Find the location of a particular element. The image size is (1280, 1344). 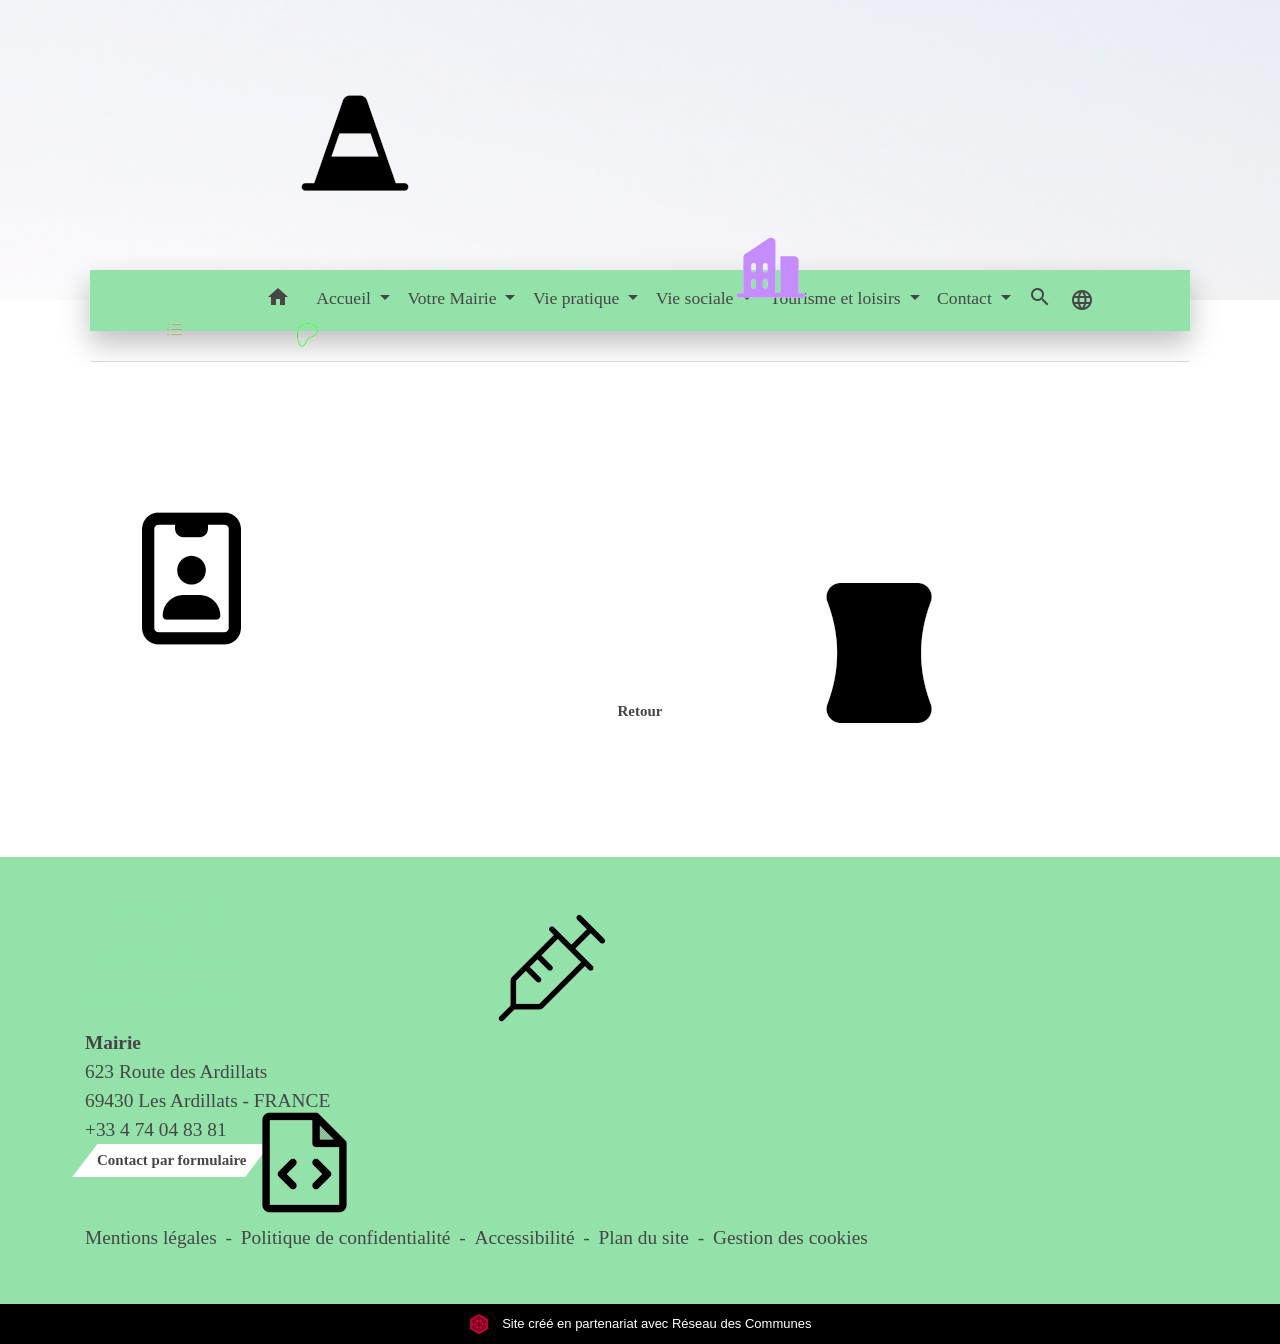

link to patreon profile or page is located at coordinates (306, 334).